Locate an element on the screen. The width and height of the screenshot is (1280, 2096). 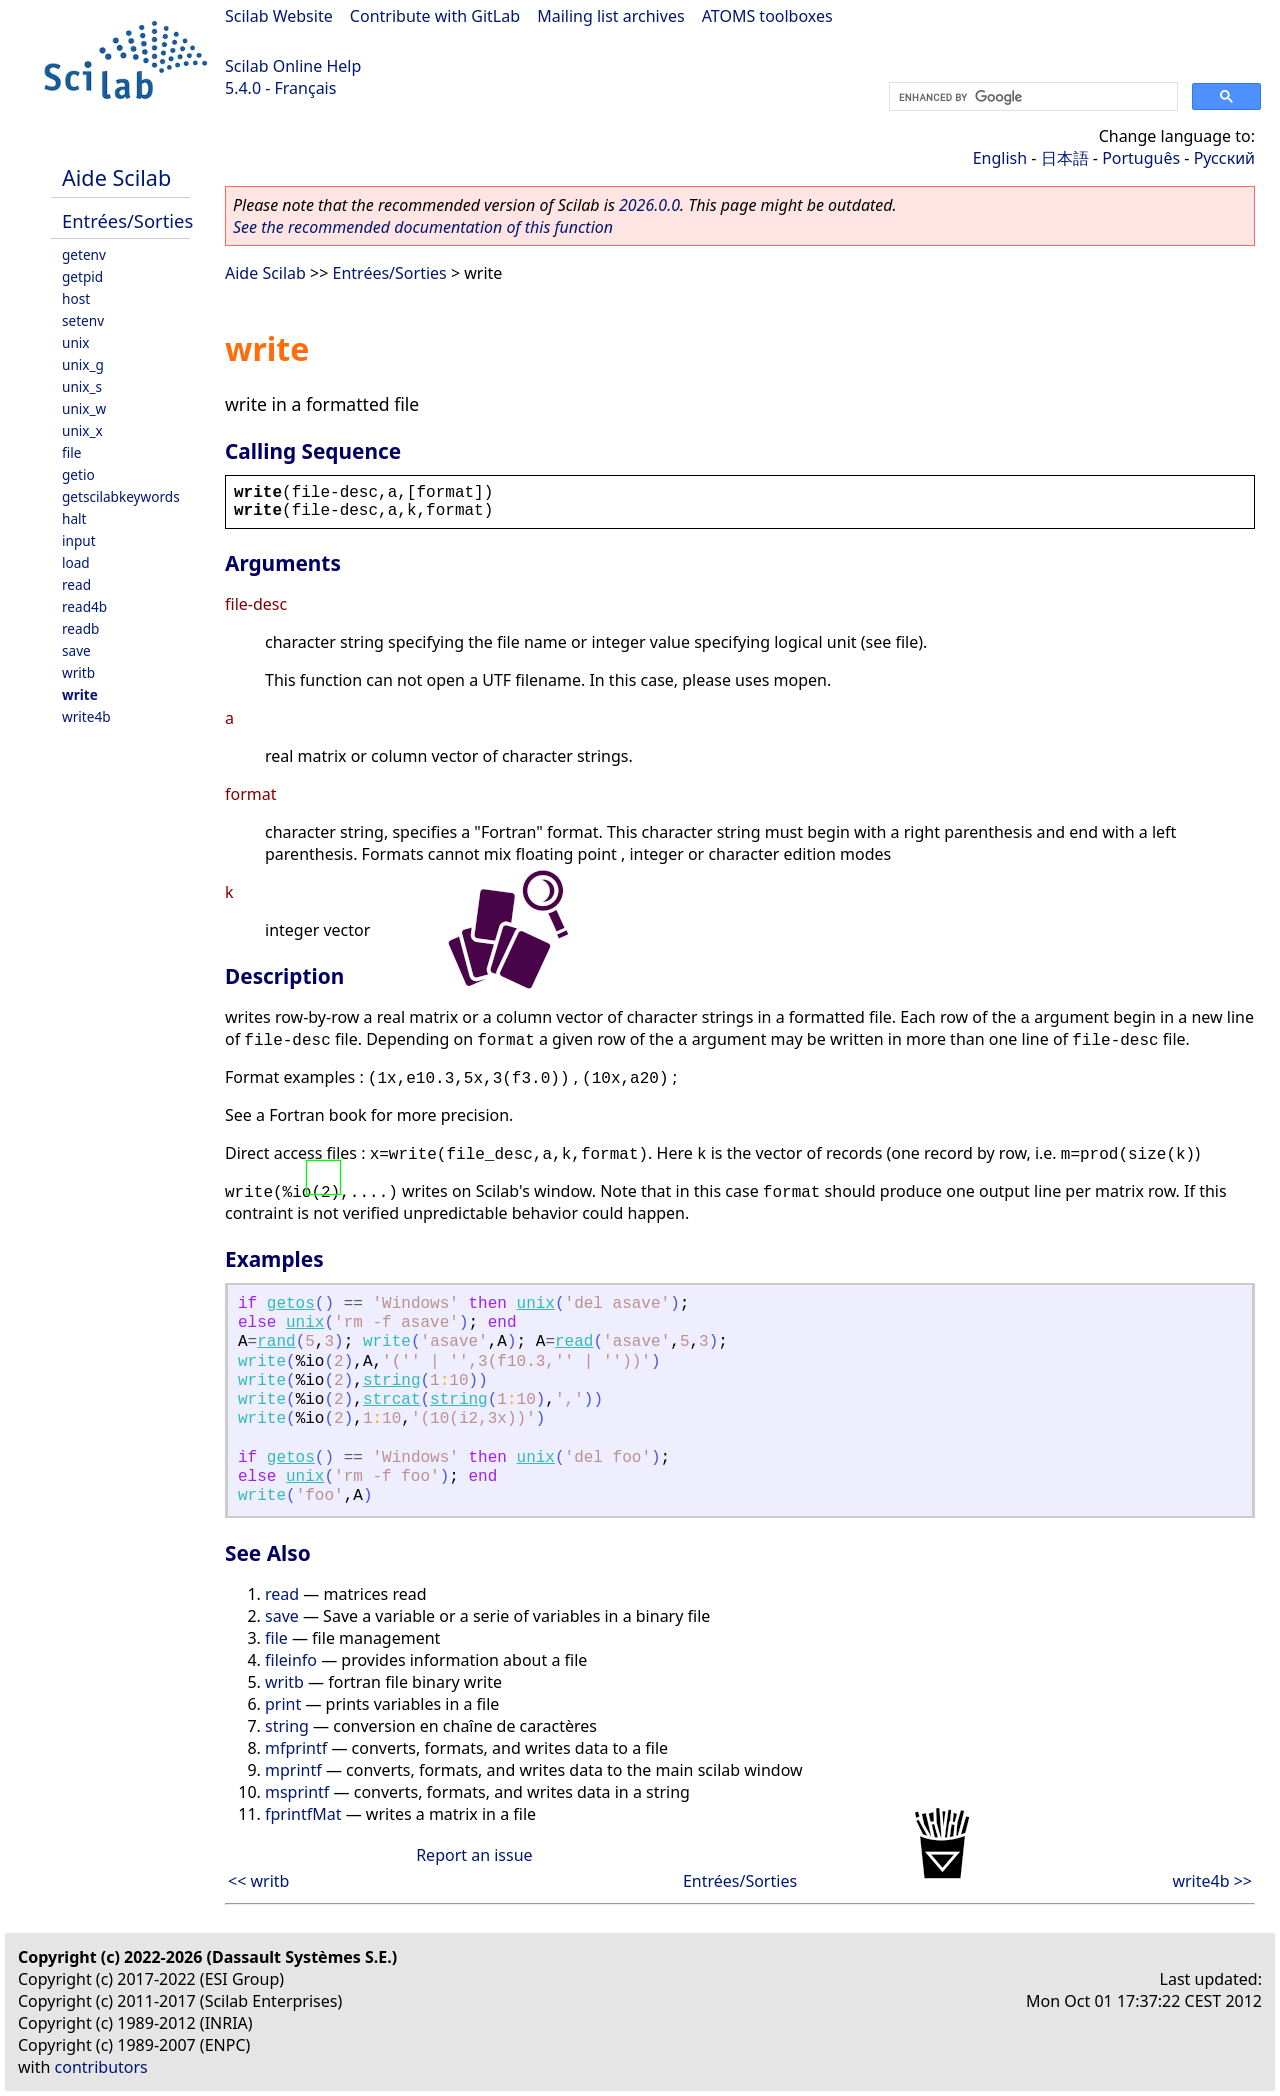
browse fast food or snack options is located at coordinates (942, 1843).